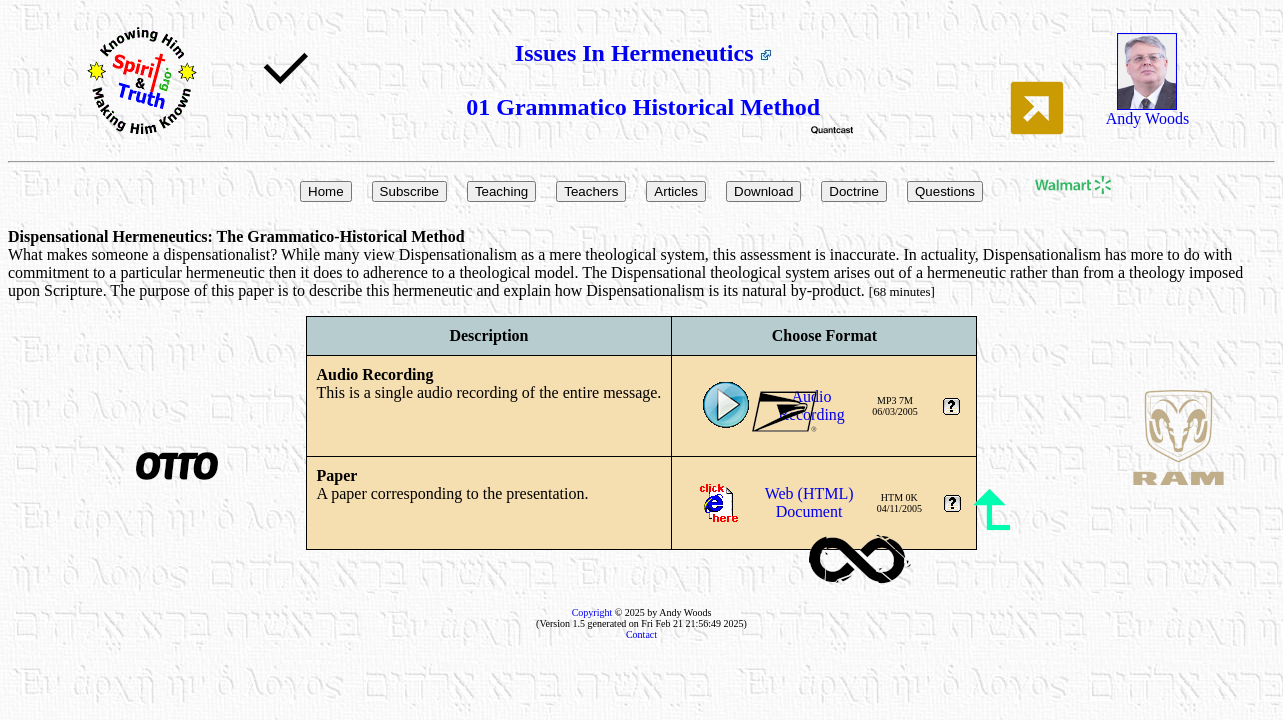 This screenshot has width=1283, height=720. Describe the element at coordinates (1178, 437) in the screenshot. I see `RAM trucks brand logo` at that location.